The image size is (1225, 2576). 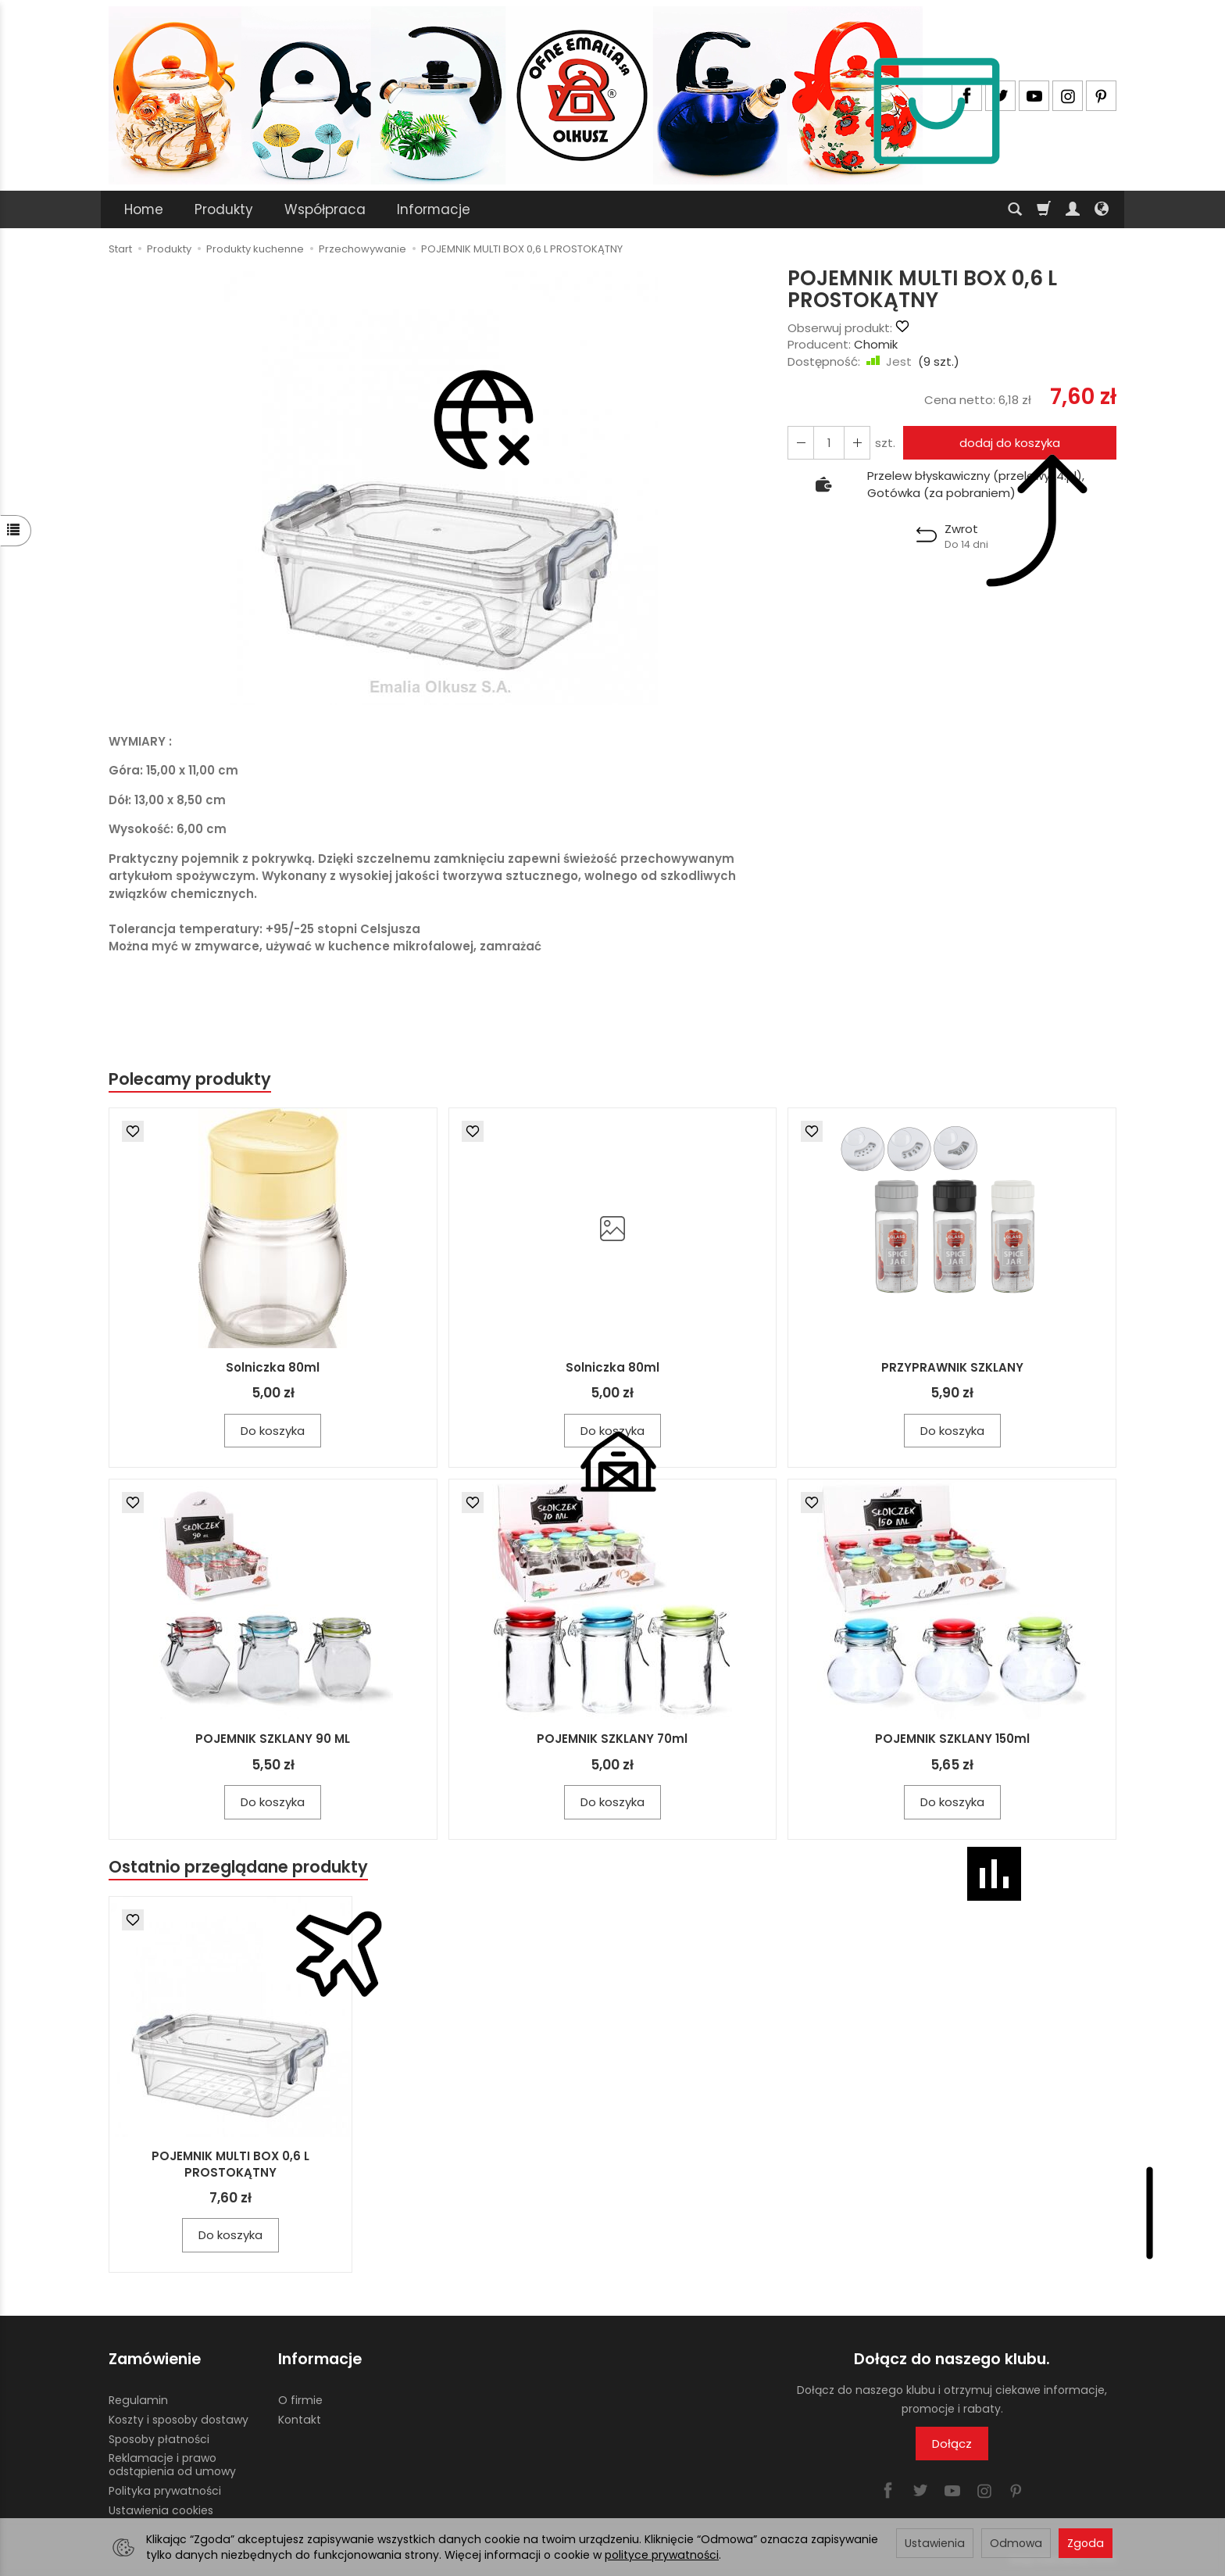 What do you see at coordinates (1149, 2213) in the screenshot?
I see `vertical divider or separator between UI elements` at bounding box center [1149, 2213].